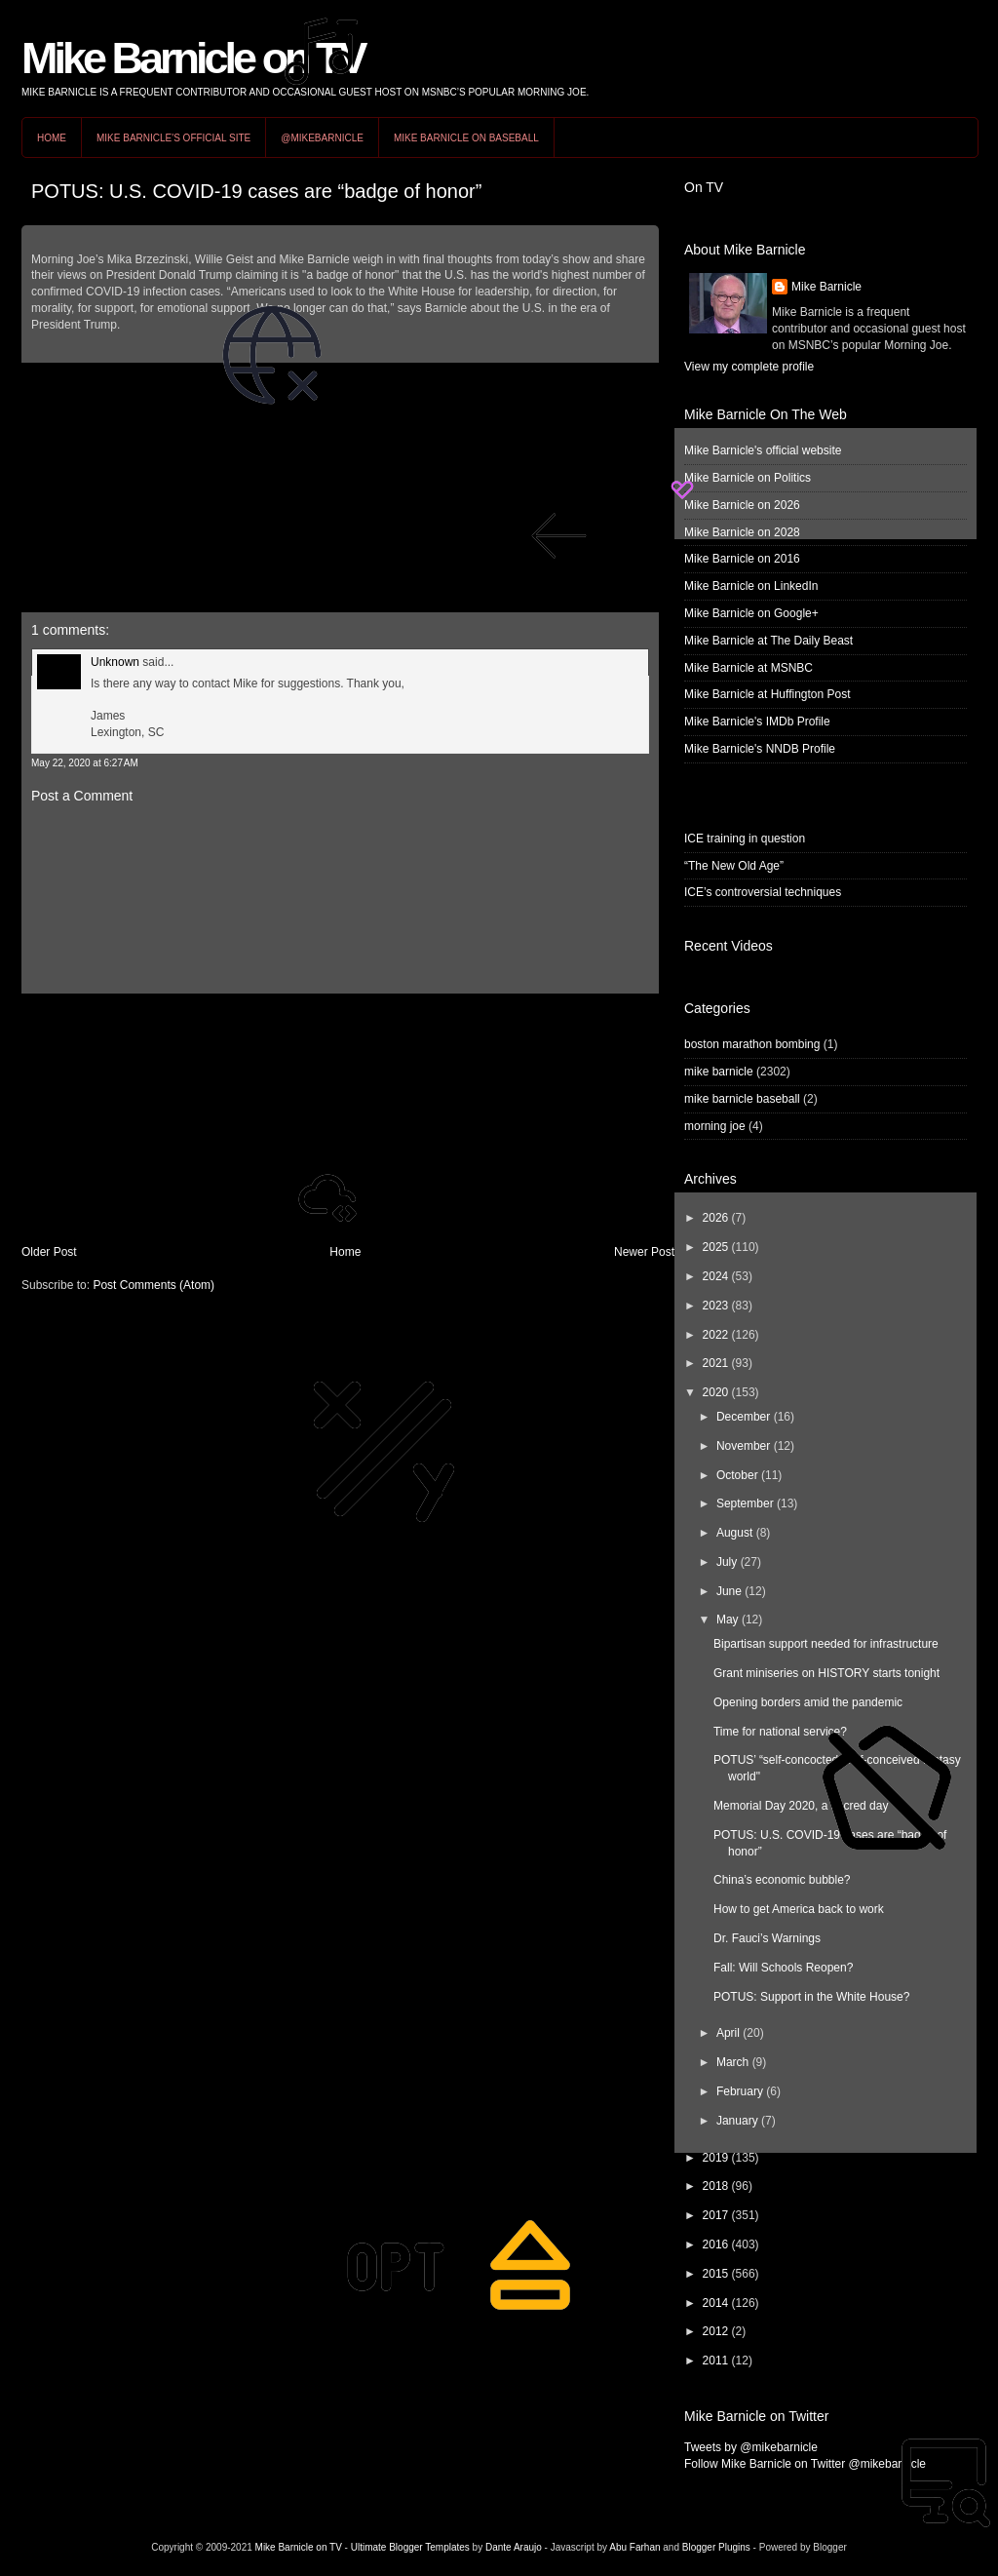 The image size is (998, 2576). Describe the element at coordinates (384, 1452) in the screenshot. I see `perform floor division operation (x ÷ y rounded down)` at that location.